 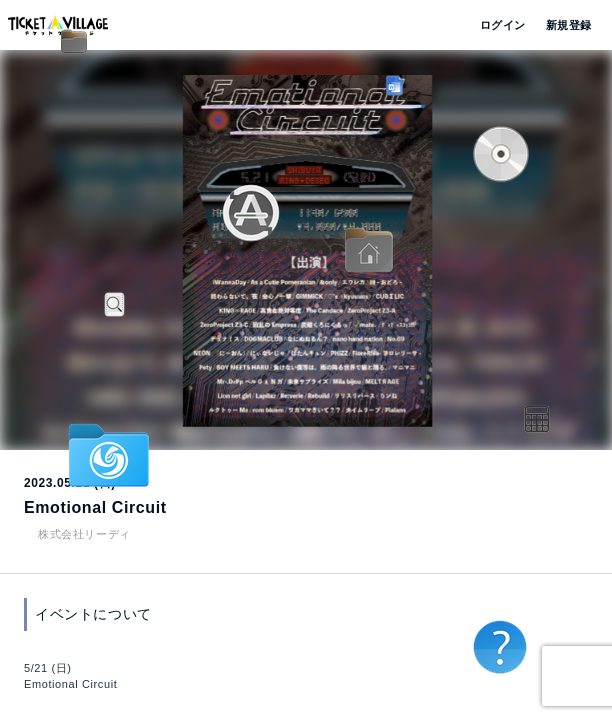 What do you see at coordinates (369, 250) in the screenshot?
I see `access your home folder` at bounding box center [369, 250].